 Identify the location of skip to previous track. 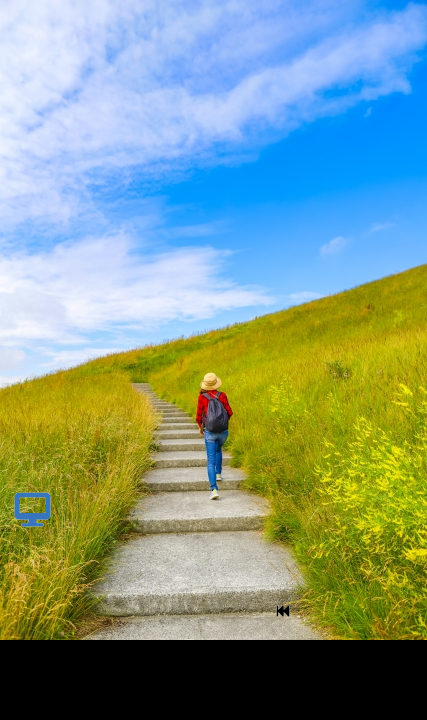
(283, 611).